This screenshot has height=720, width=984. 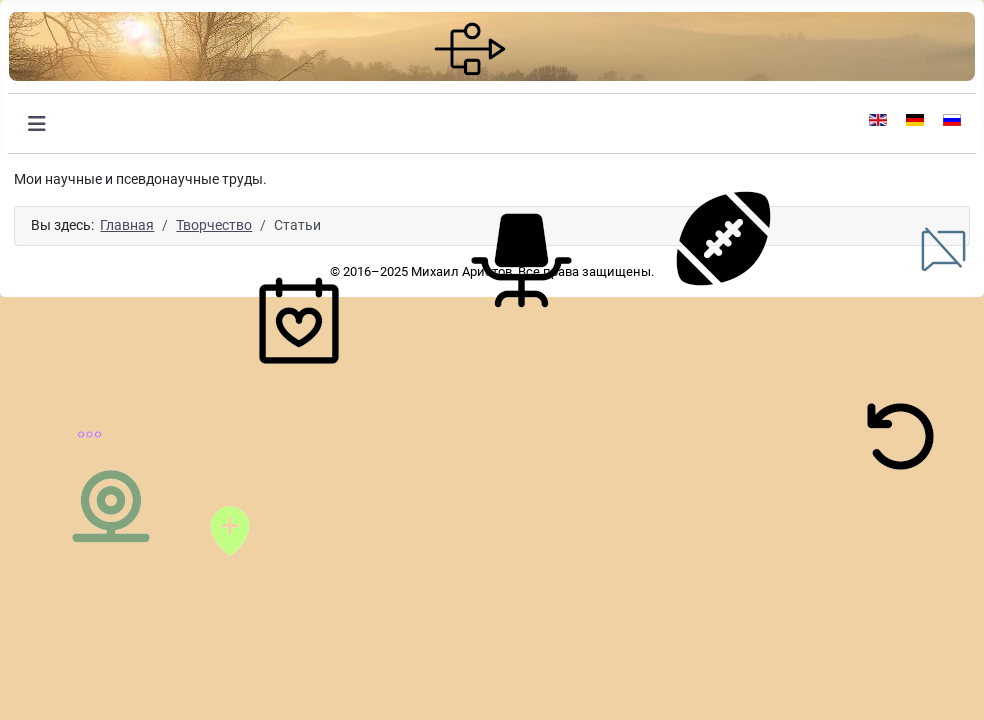 What do you see at coordinates (723, 238) in the screenshot?
I see `view sports scores or updates` at bounding box center [723, 238].